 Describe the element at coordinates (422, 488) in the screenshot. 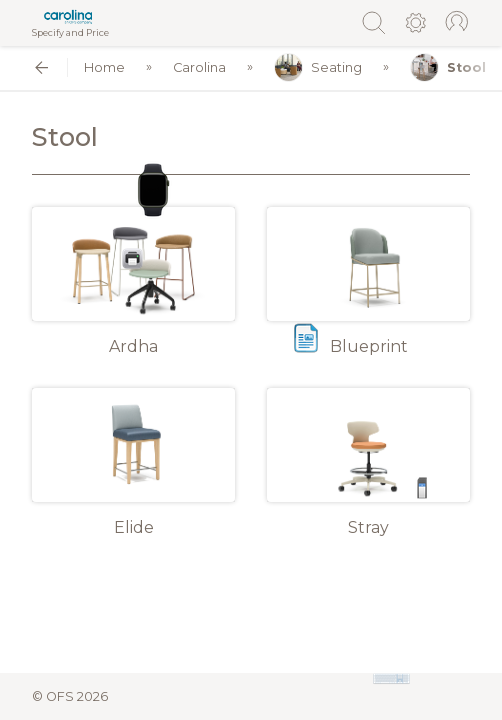

I see `access memory stick or removable storage` at that location.